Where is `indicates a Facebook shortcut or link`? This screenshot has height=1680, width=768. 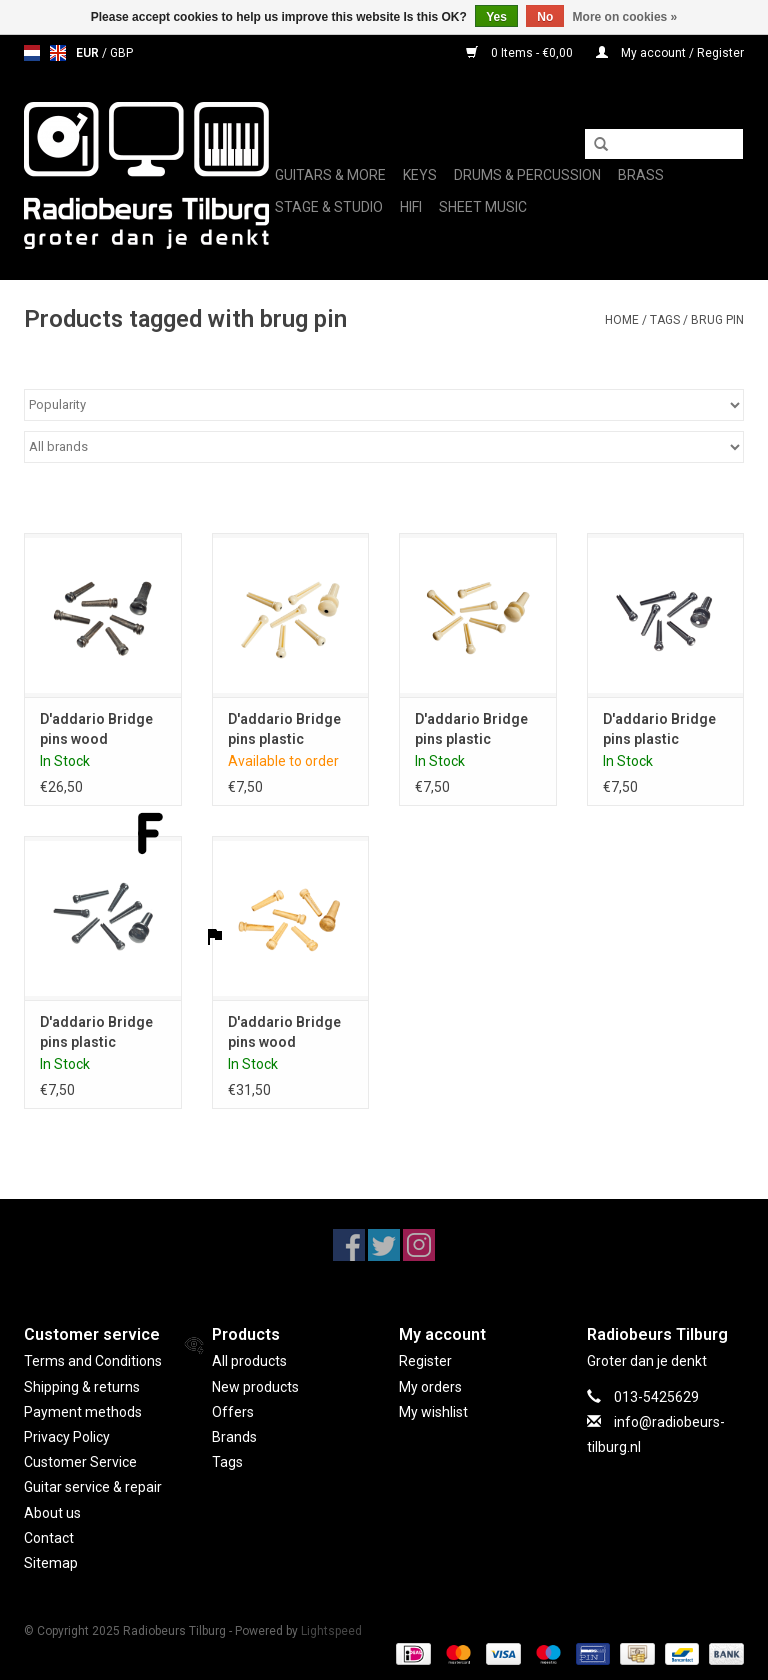 indicates a Facebook shortcut or link is located at coordinates (150, 833).